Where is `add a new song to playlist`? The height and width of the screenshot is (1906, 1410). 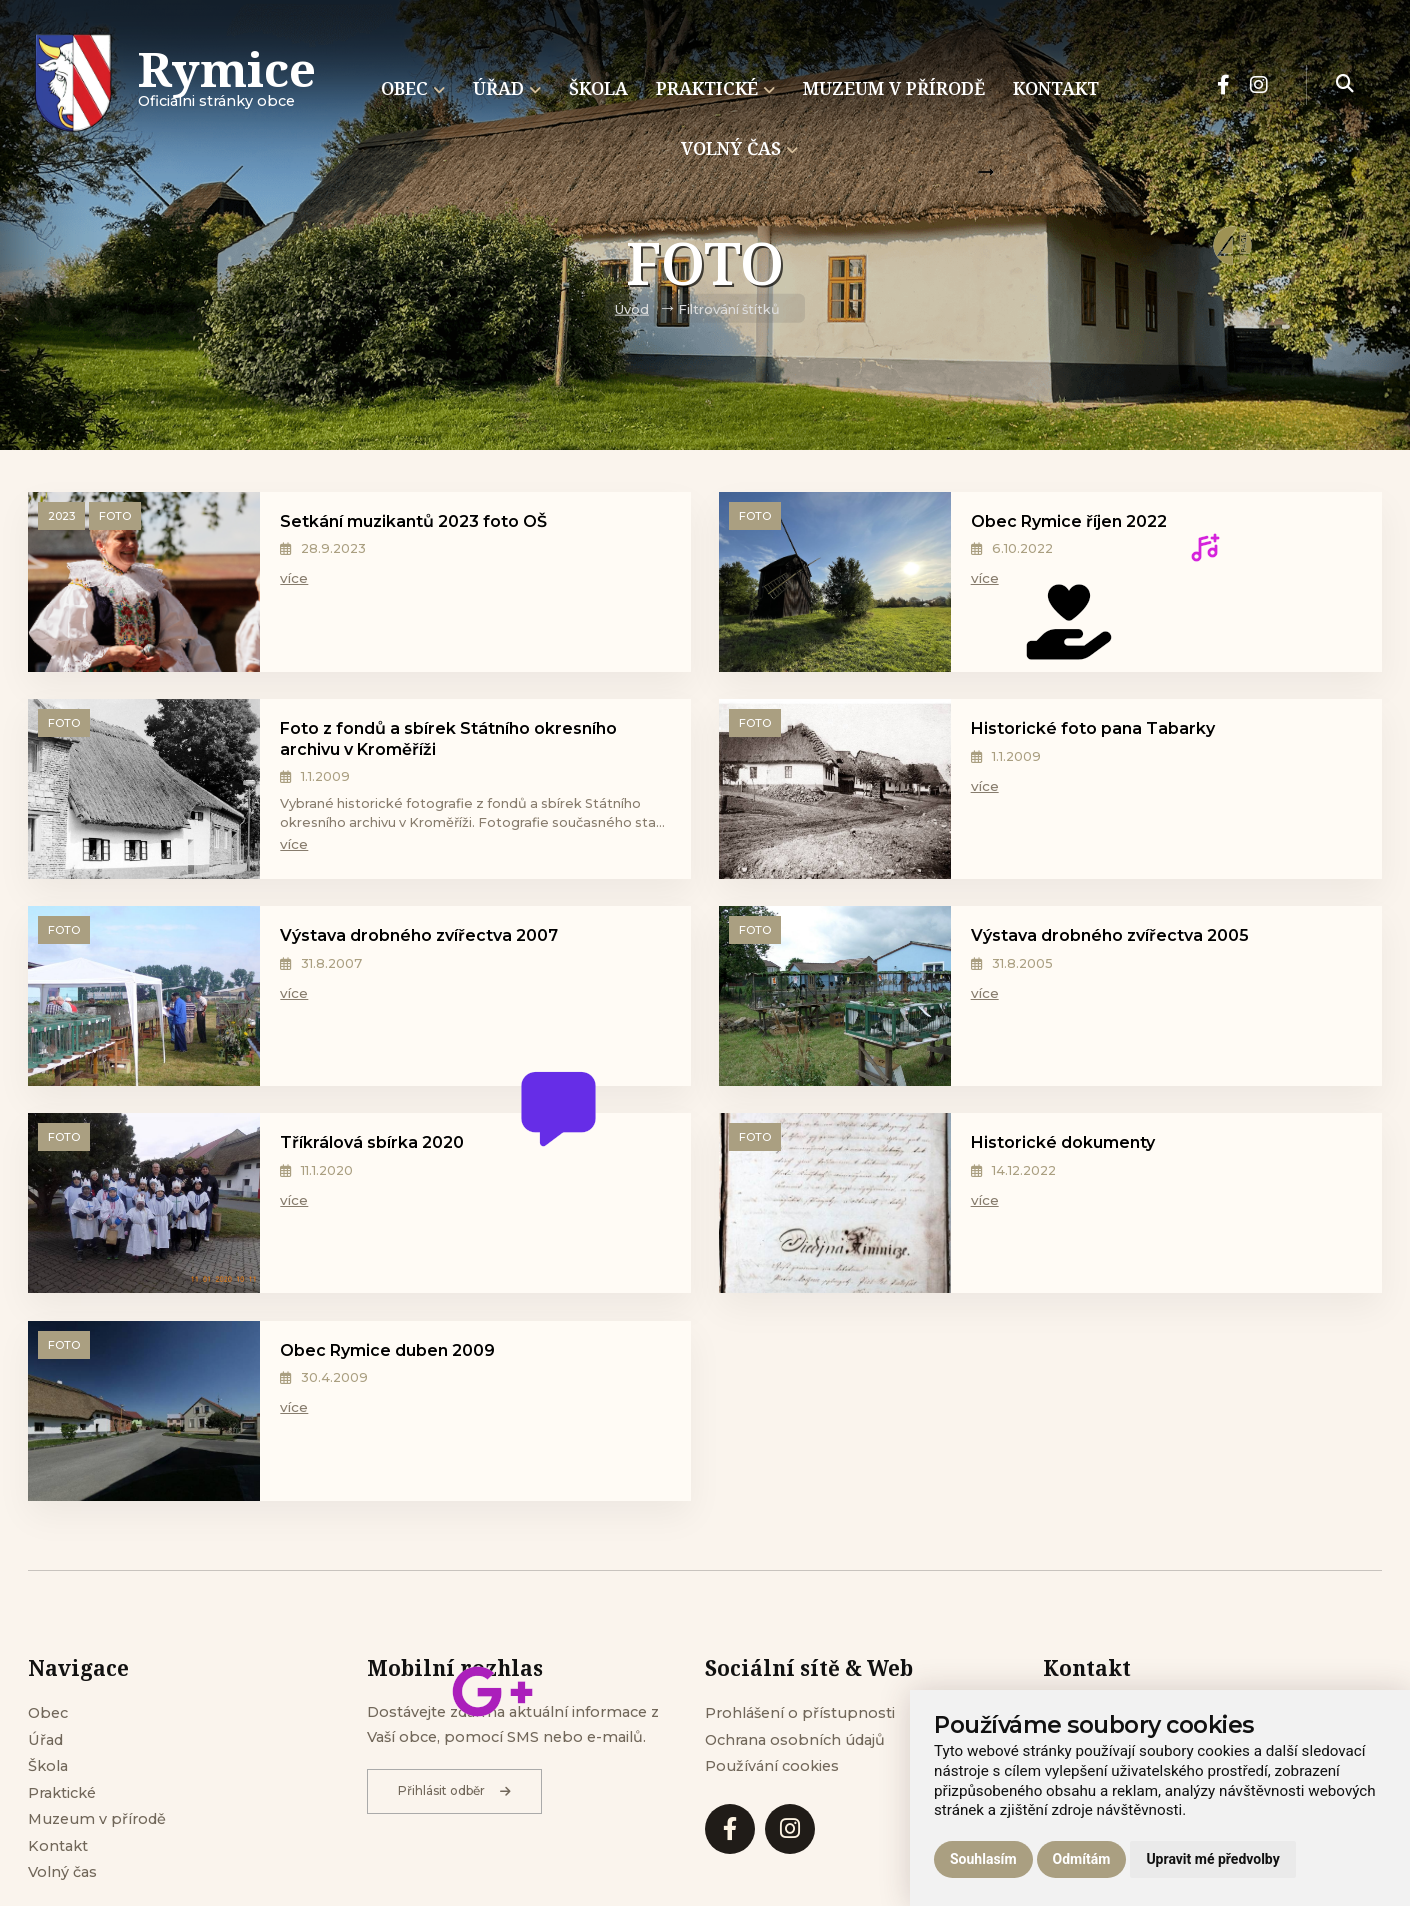
add a new song to playlist is located at coordinates (1206, 548).